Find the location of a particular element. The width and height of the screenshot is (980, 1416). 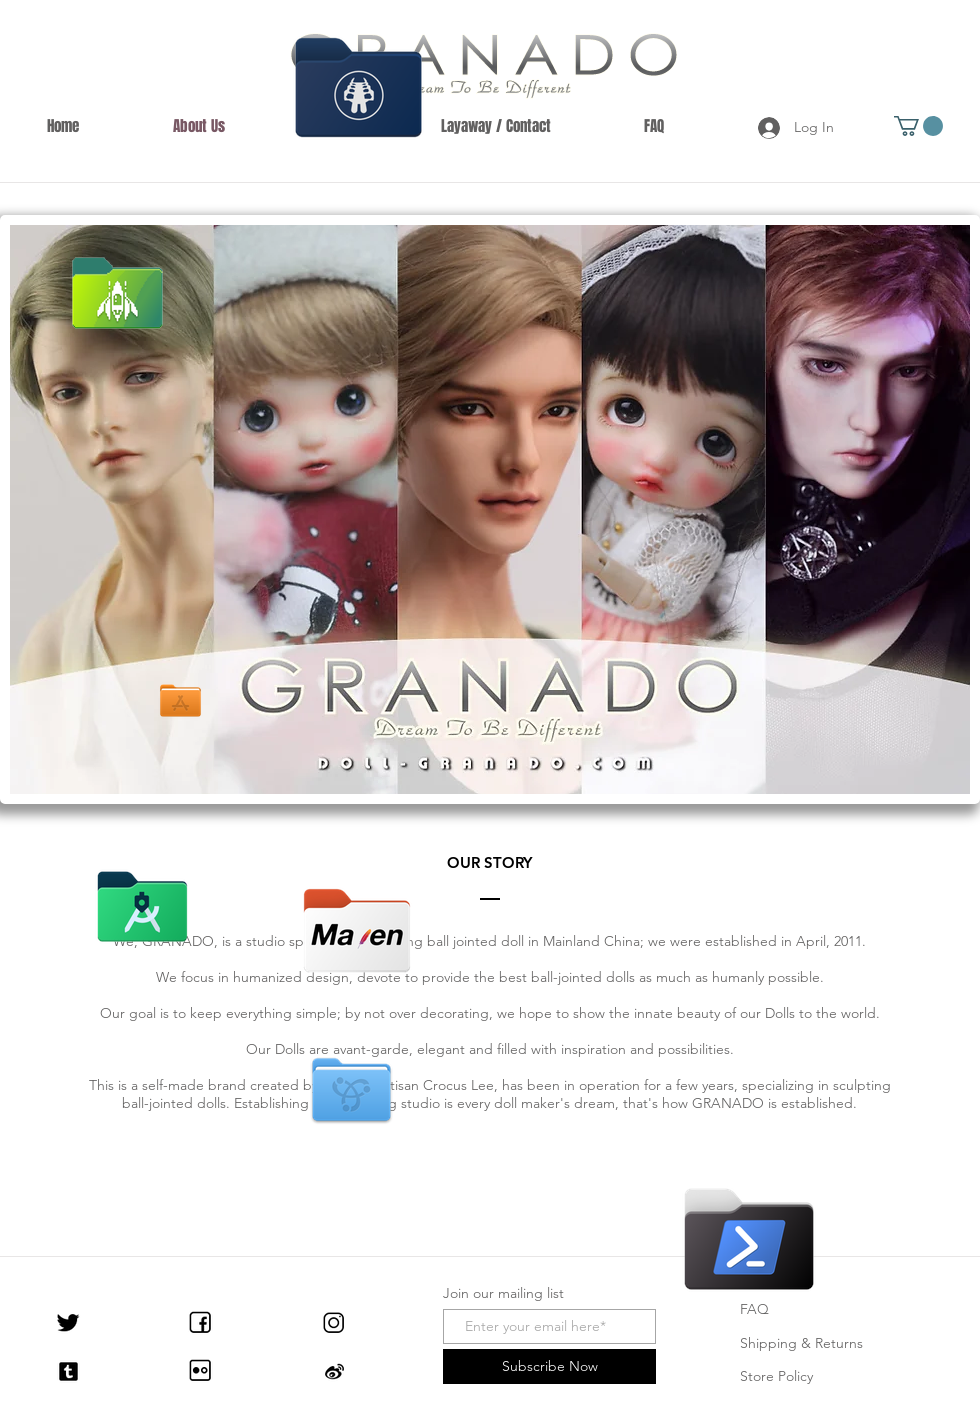

open android studio project folder is located at coordinates (142, 909).